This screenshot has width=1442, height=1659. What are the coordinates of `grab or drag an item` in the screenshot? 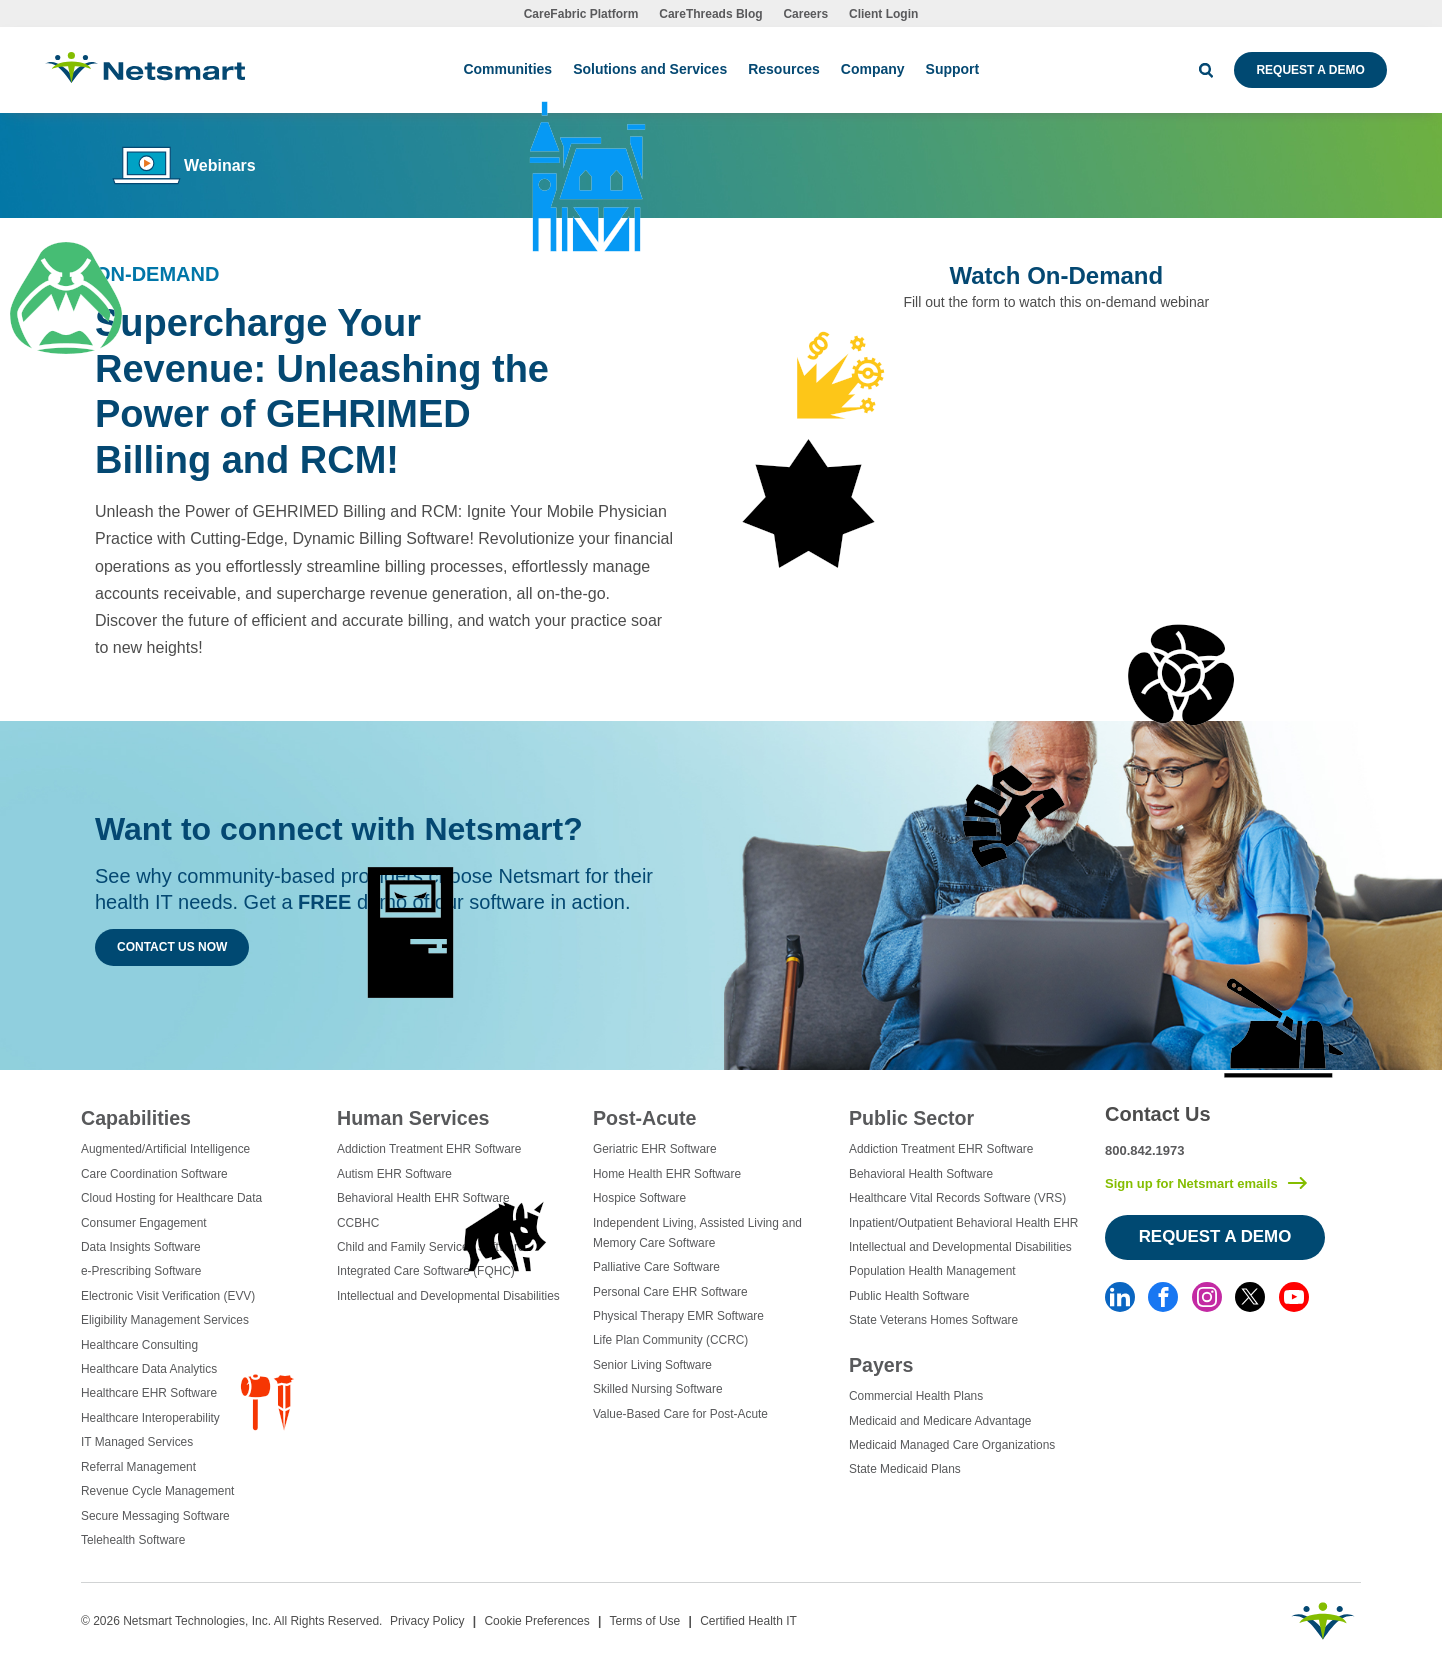 It's located at (1014, 816).